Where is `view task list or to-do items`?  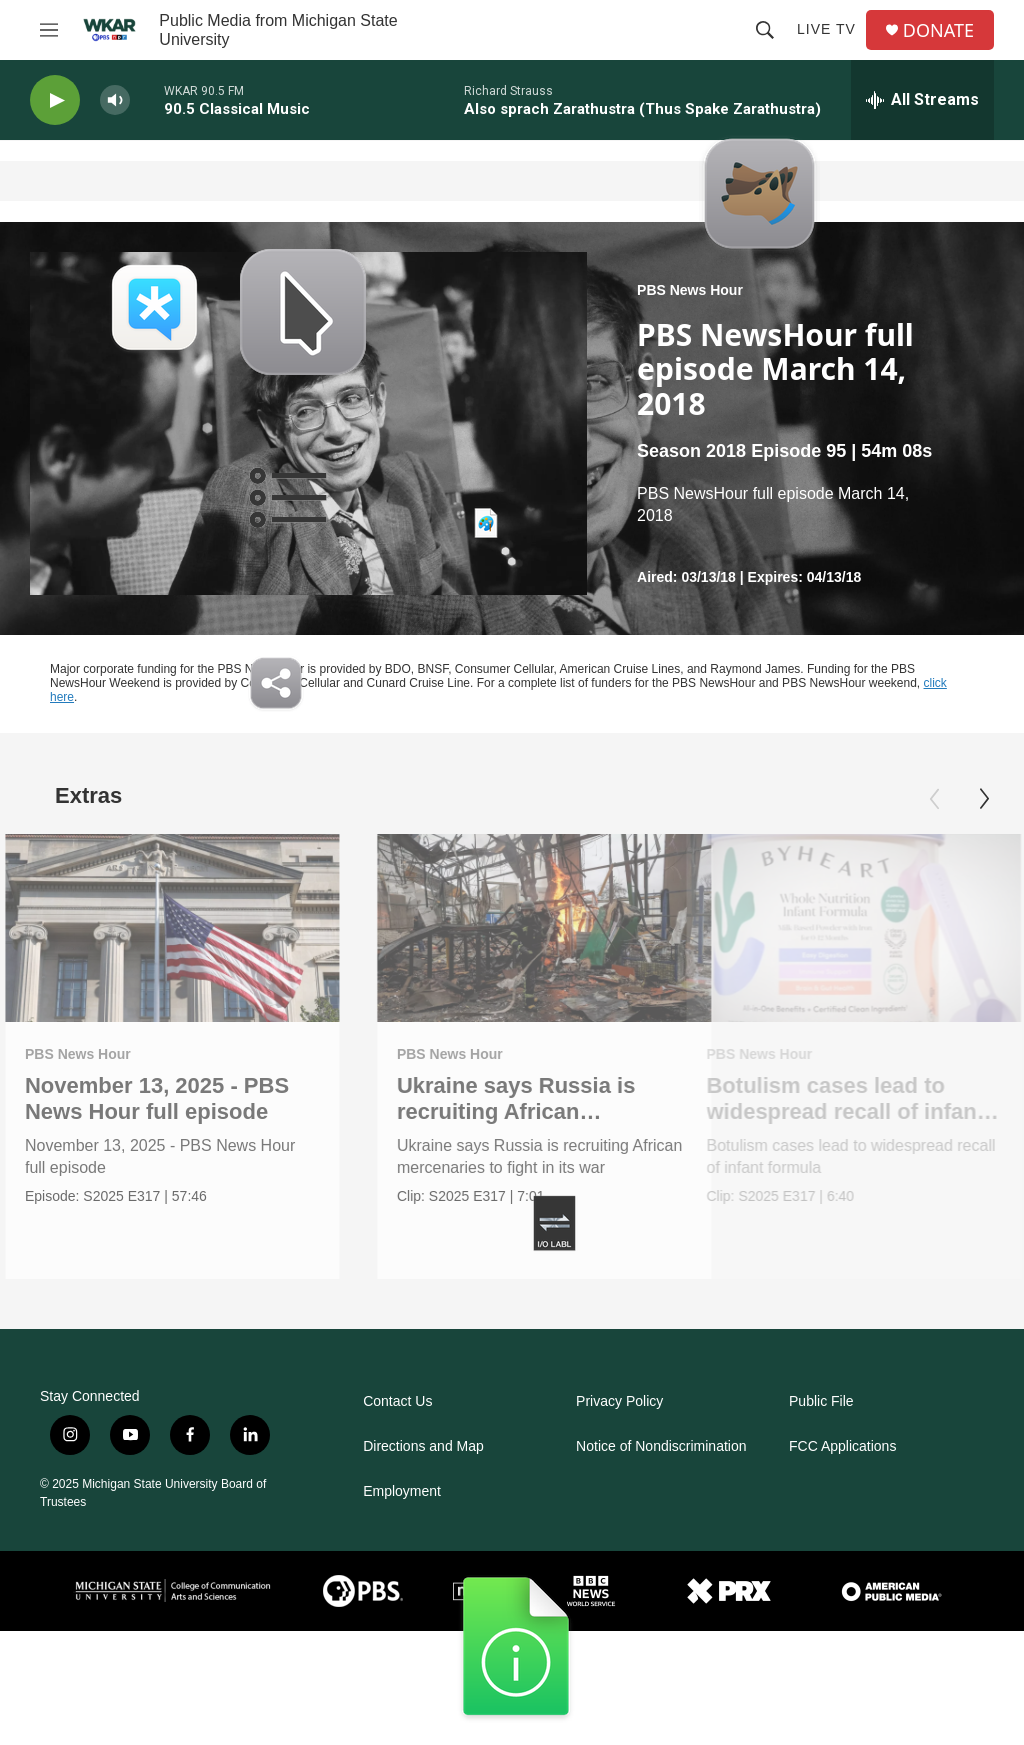 view task list or to-do items is located at coordinates (288, 495).